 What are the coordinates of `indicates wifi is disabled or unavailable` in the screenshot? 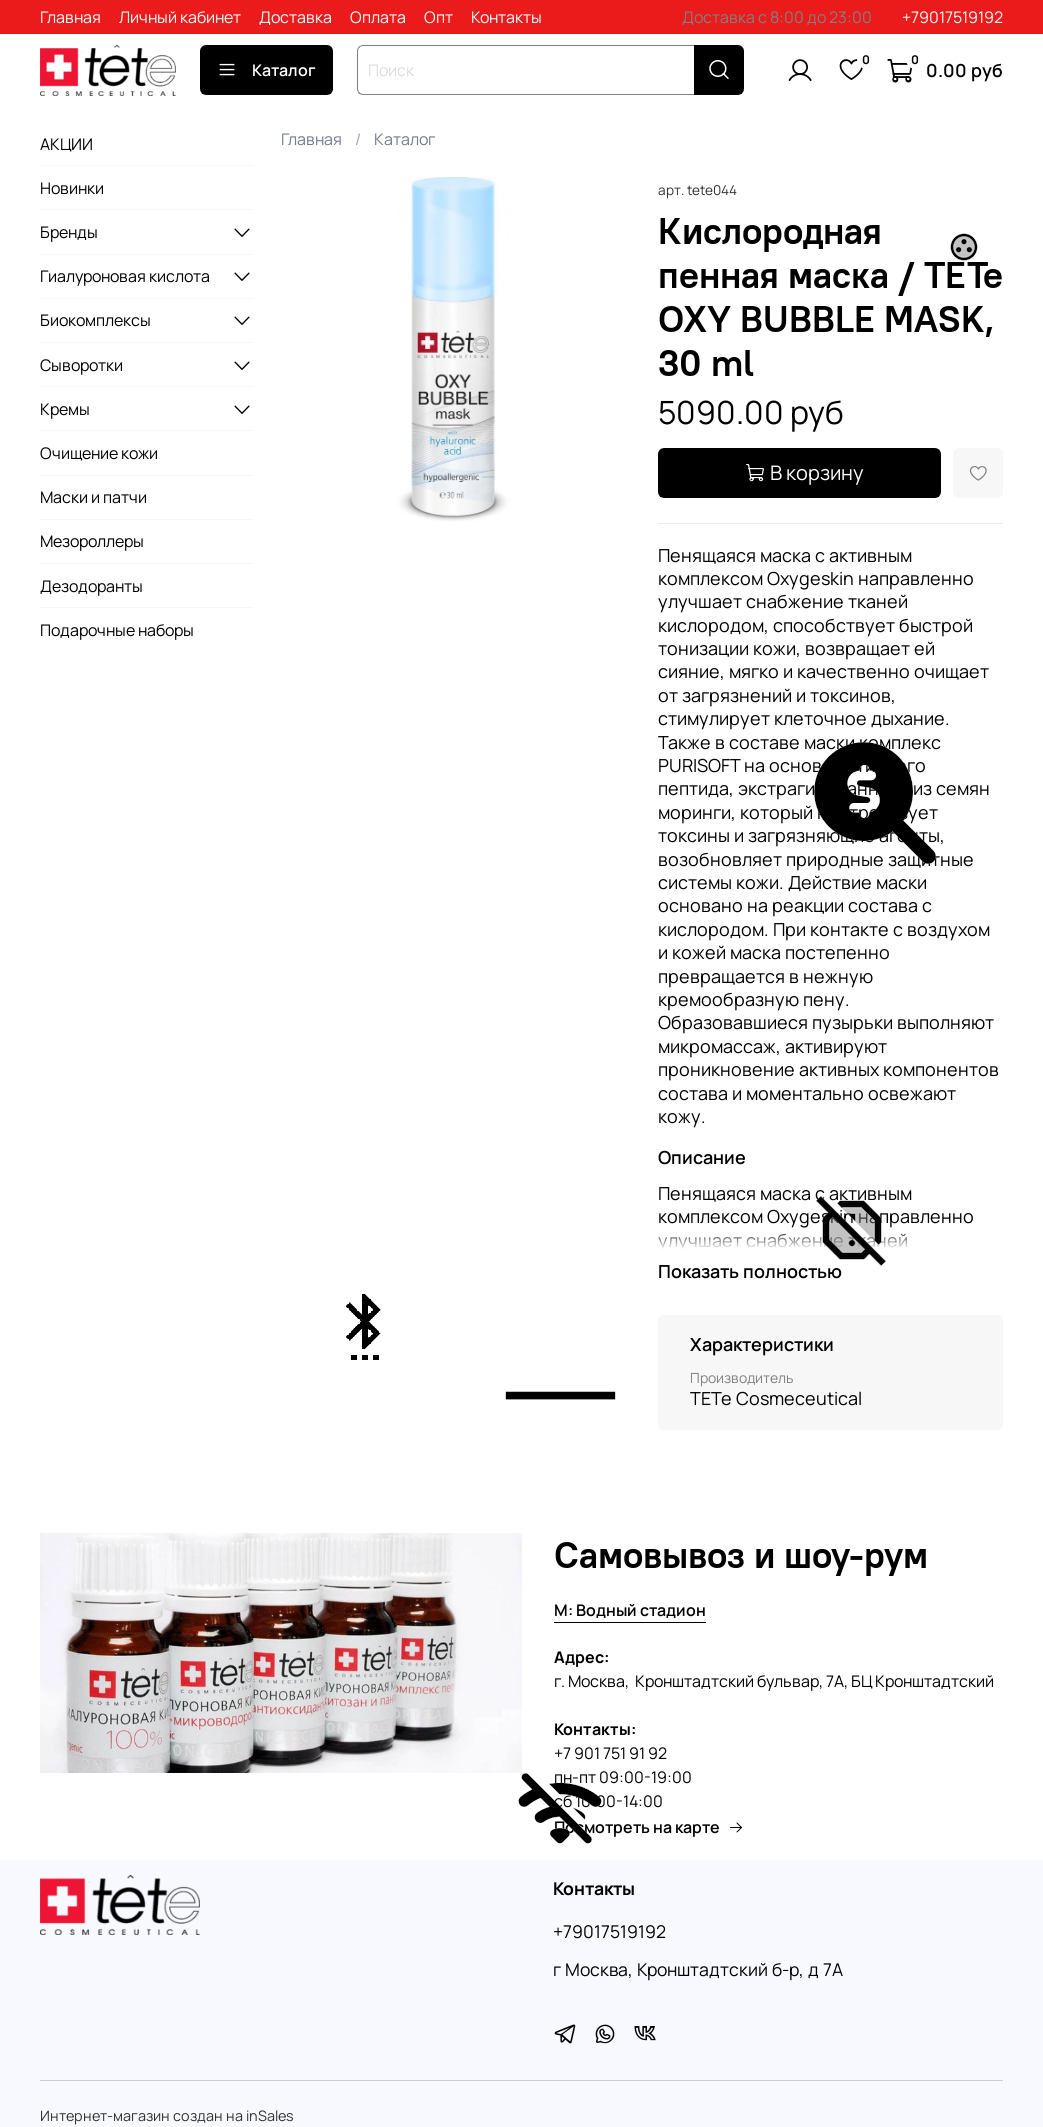 It's located at (560, 1813).